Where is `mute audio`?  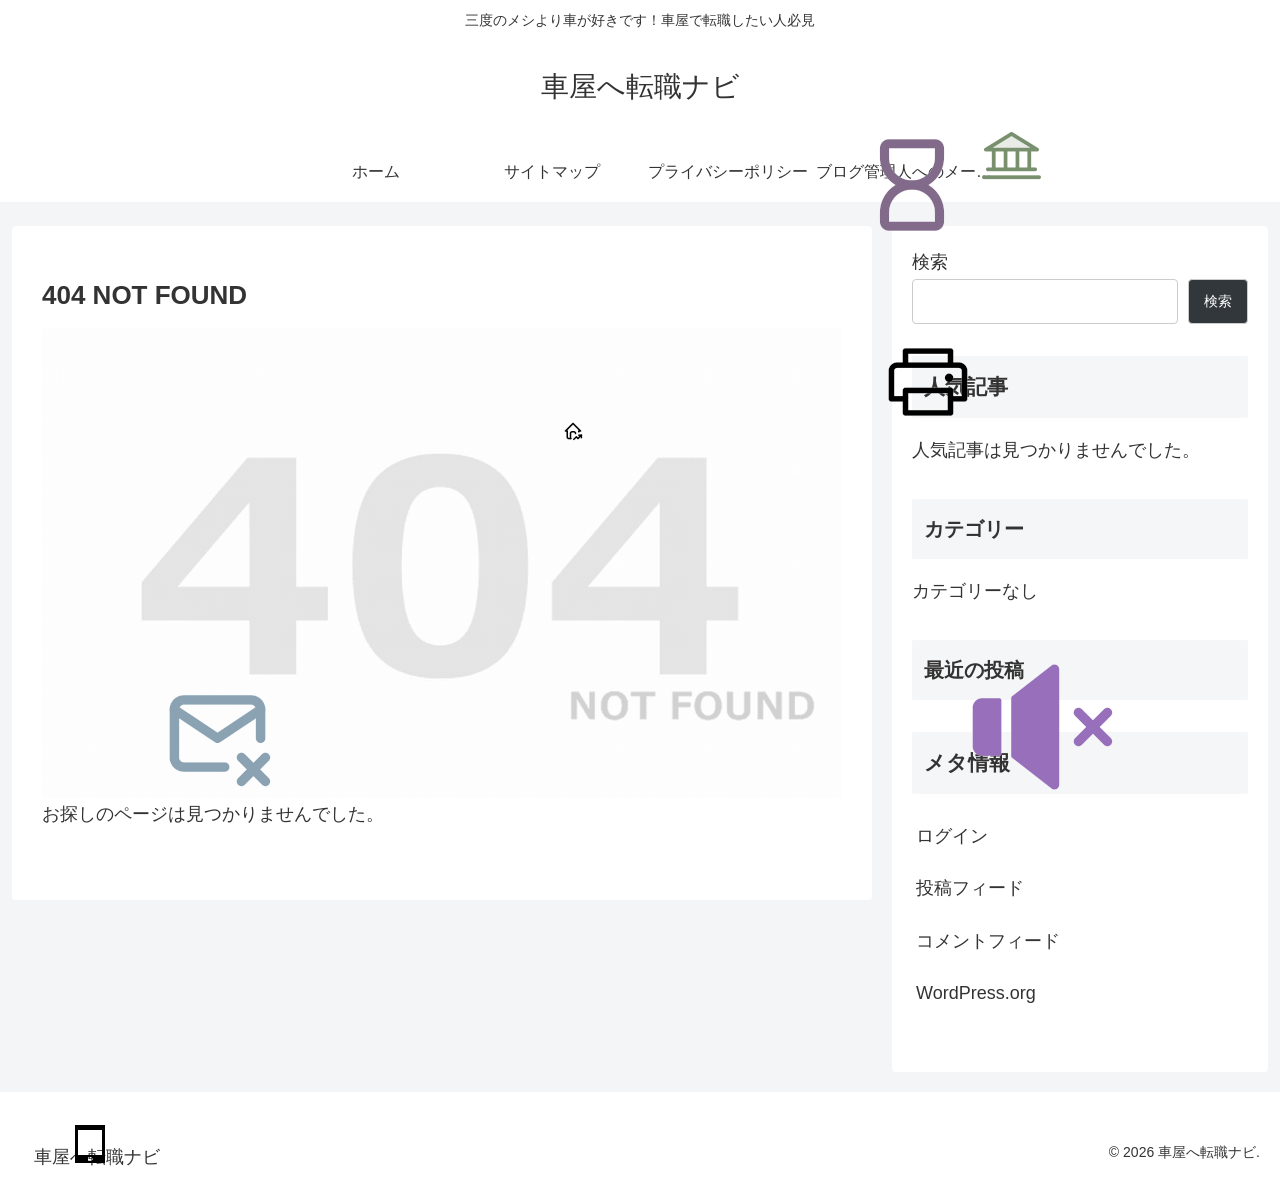 mute audio is located at coordinates (1040, 727).